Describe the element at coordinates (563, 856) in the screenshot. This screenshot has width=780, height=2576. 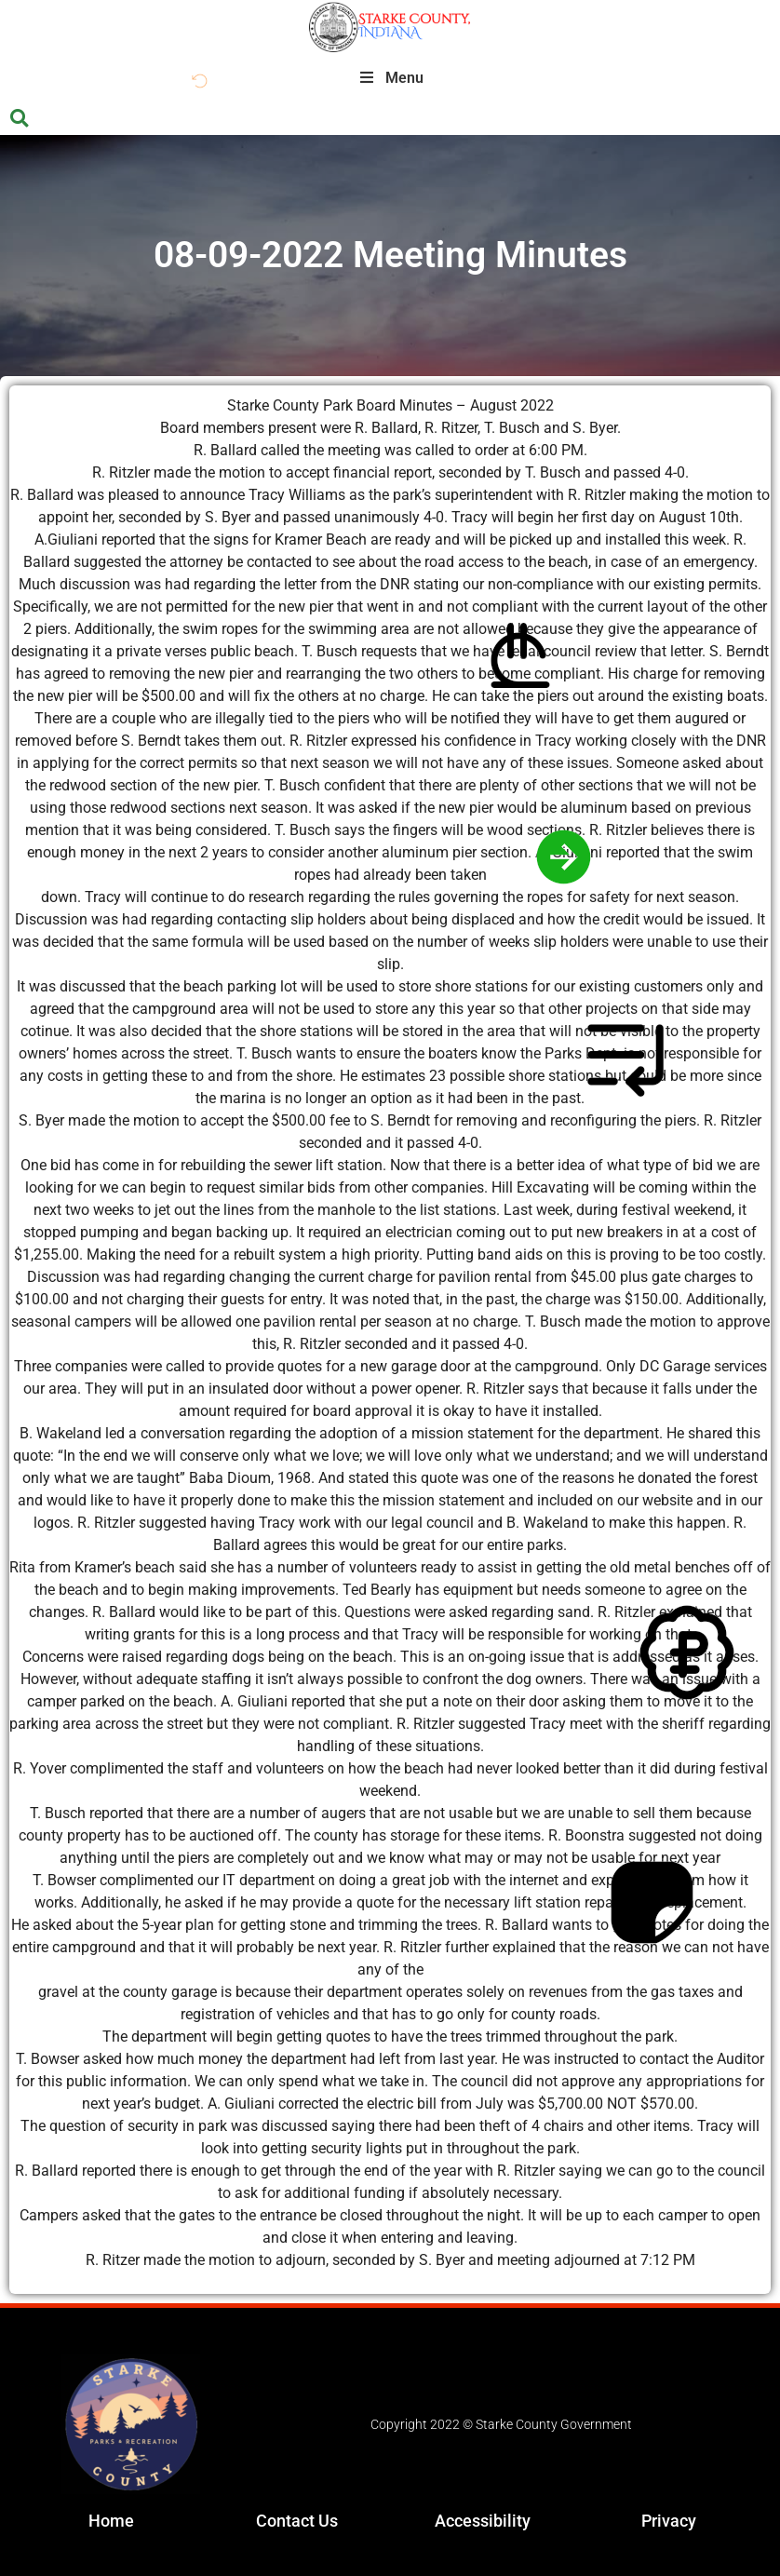
I see `proceed to the next step` at that location.